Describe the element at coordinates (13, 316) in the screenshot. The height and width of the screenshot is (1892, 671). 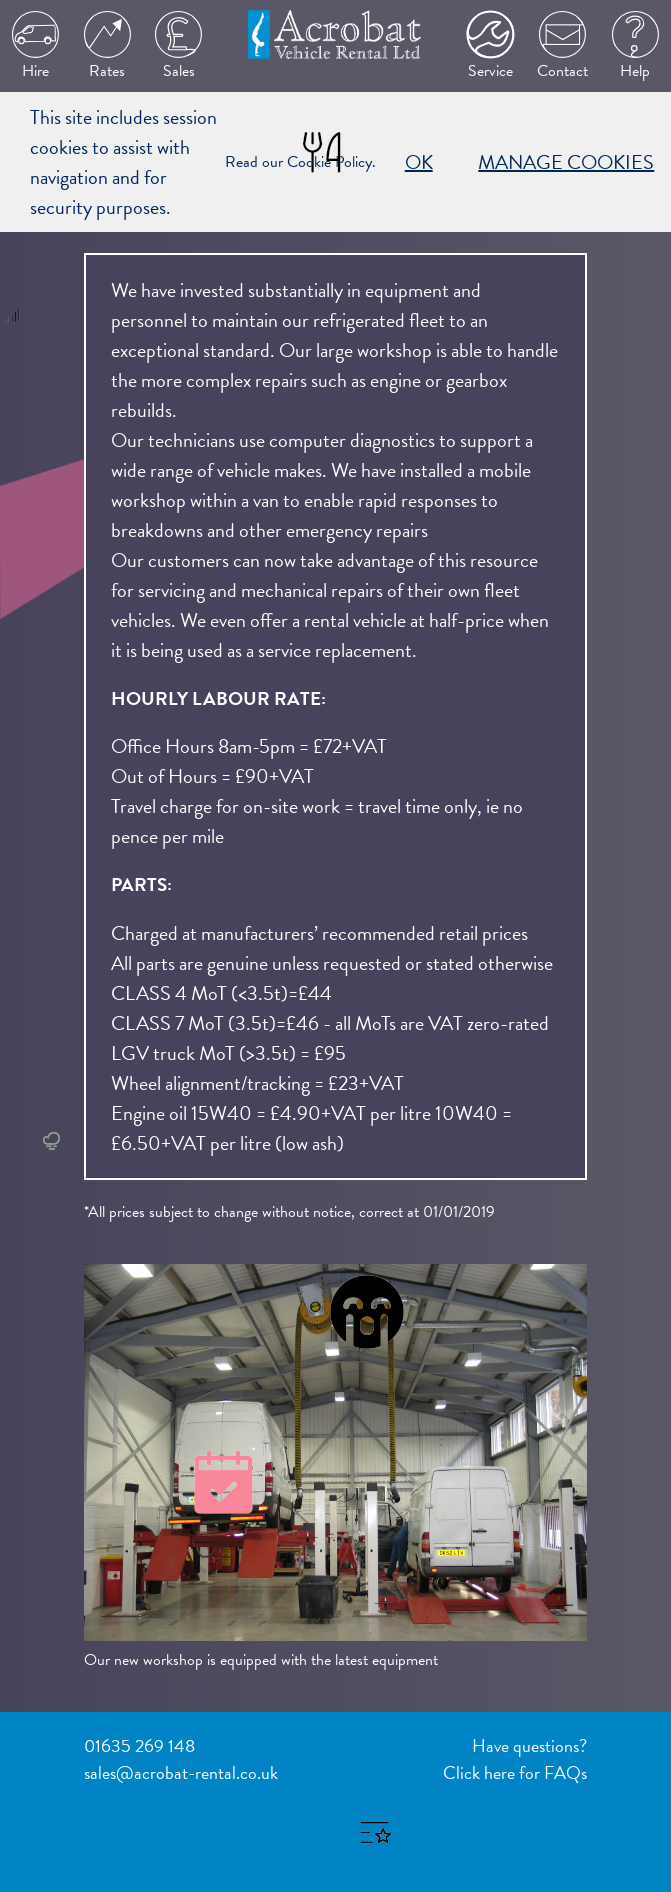
I see `indicates full cellular signal strength` at that location.